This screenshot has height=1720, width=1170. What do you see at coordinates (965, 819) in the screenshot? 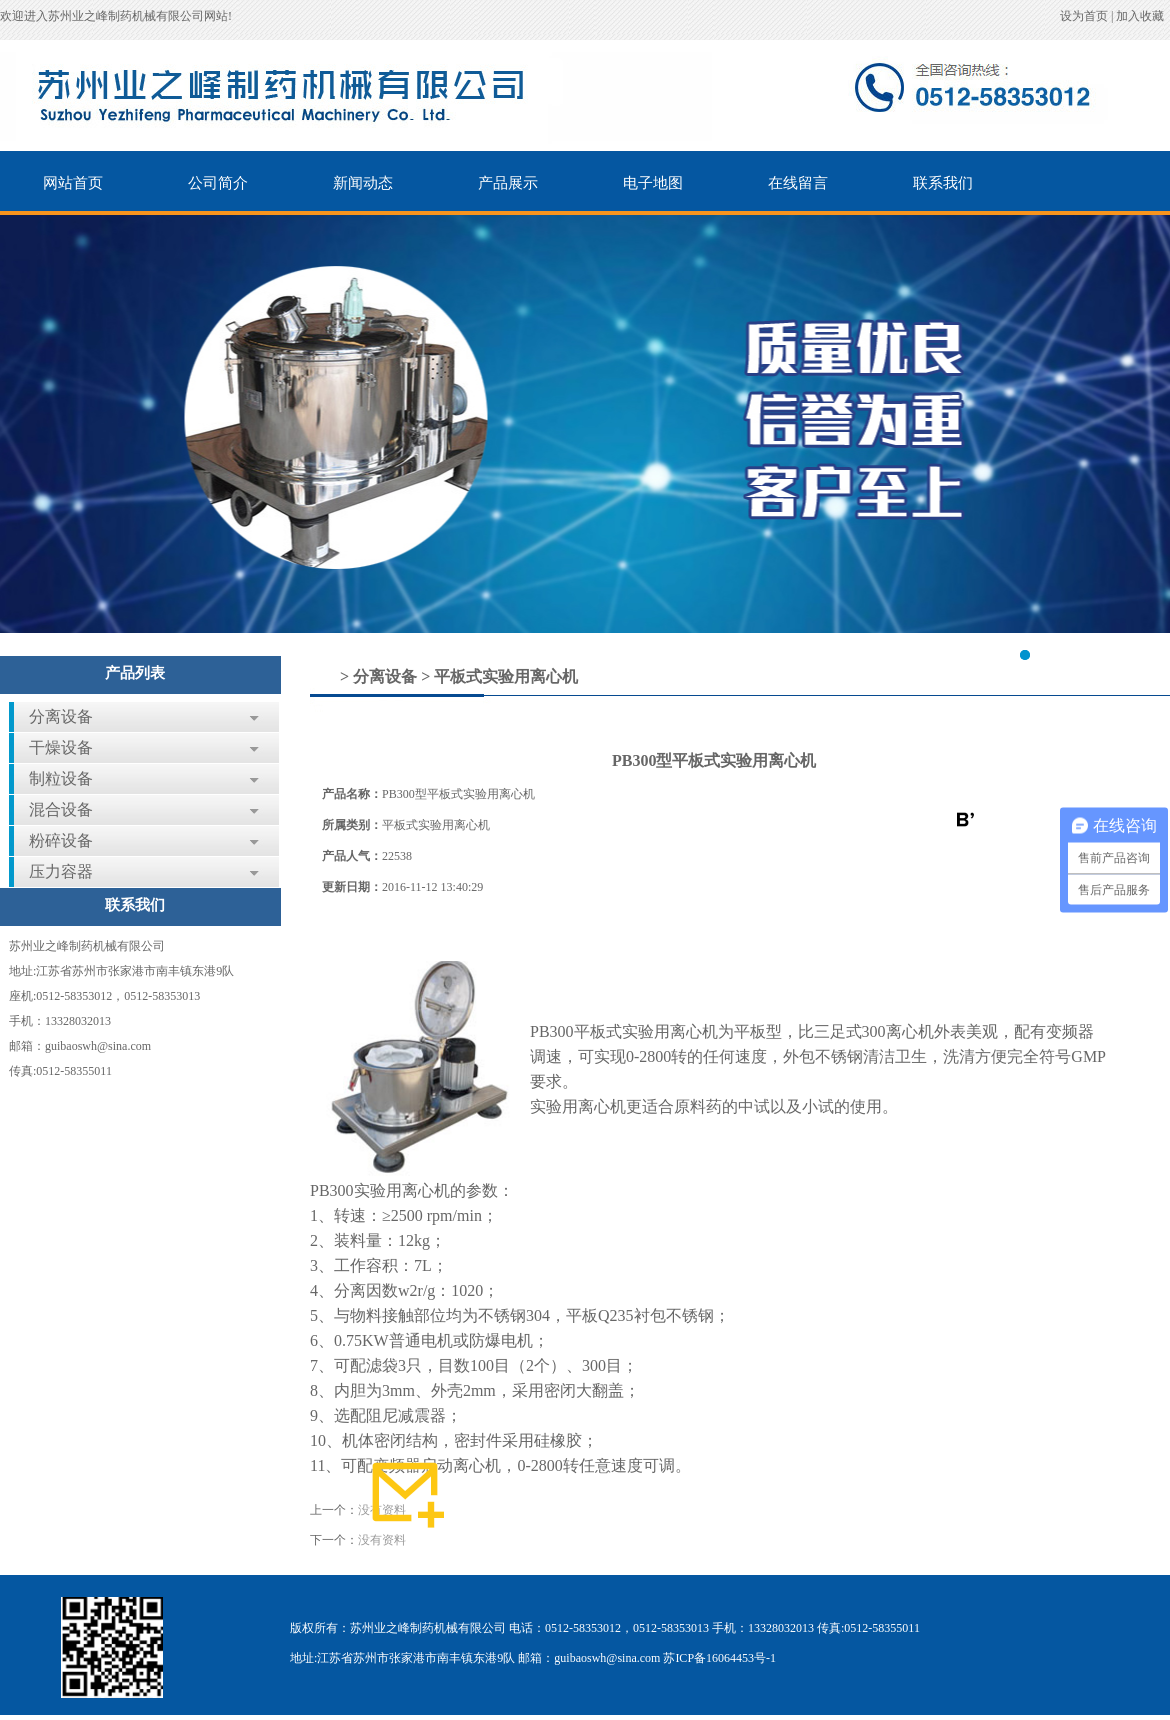
I see `open bloglovin app or website` at bounding box center [965, 819].